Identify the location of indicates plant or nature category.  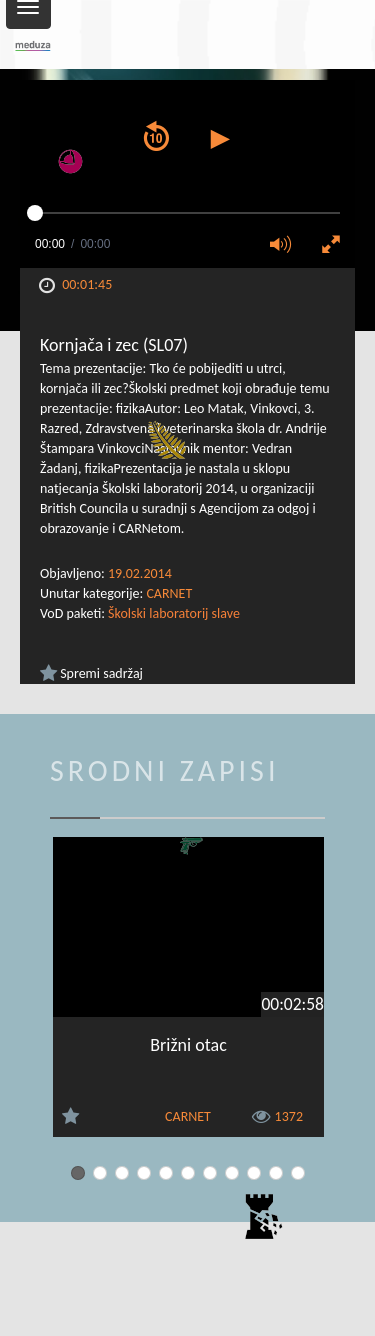
(166, 439).